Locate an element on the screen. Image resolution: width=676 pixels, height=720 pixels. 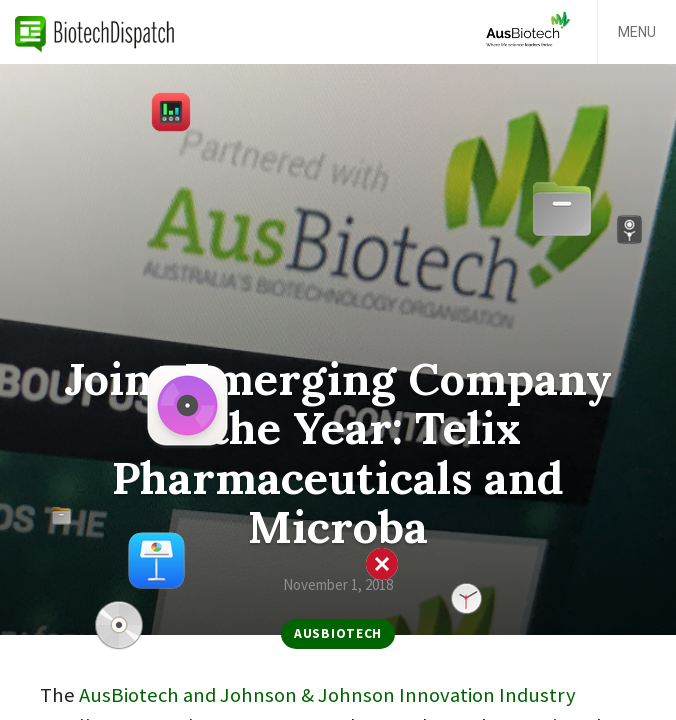
open tauon music box app is located at coordinates (187, 405).